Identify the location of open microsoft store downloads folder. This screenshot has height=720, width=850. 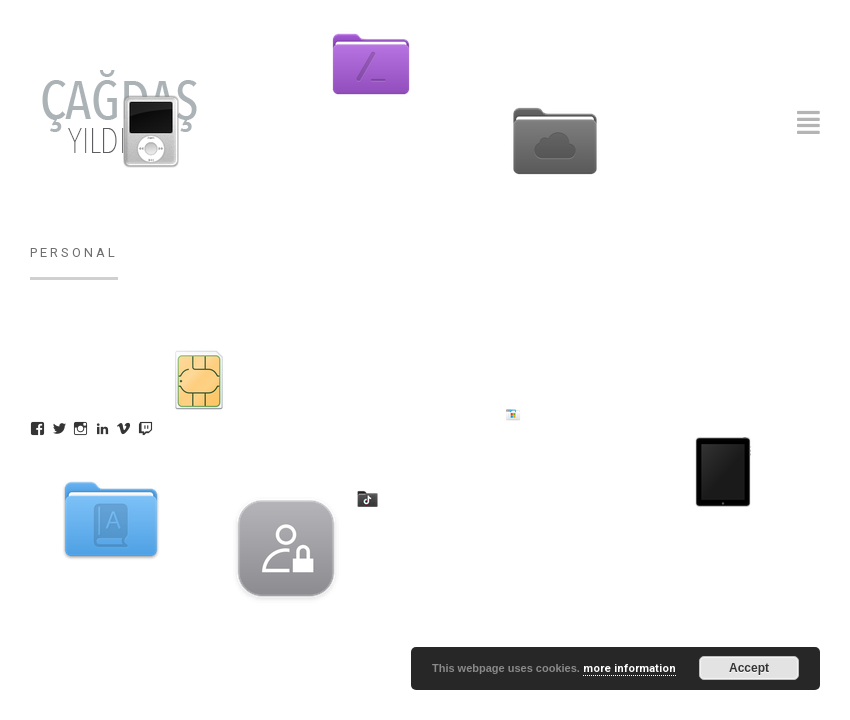
(513, 415).